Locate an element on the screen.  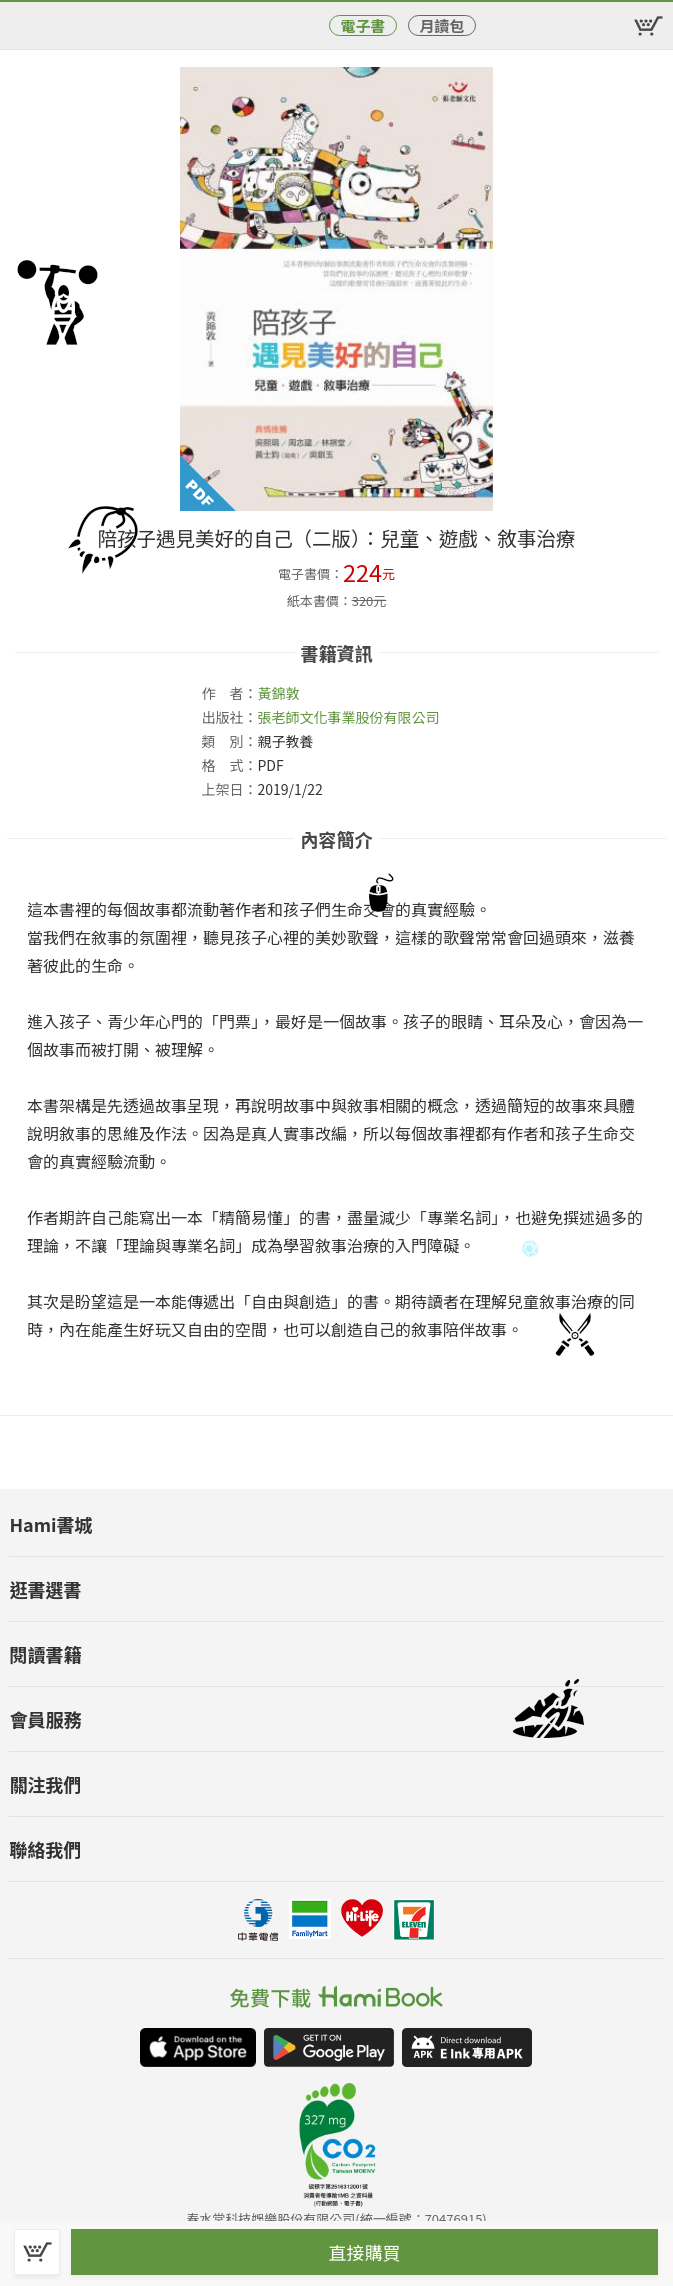
in-game premium currency or gems is located at coordinates (530, 1248).